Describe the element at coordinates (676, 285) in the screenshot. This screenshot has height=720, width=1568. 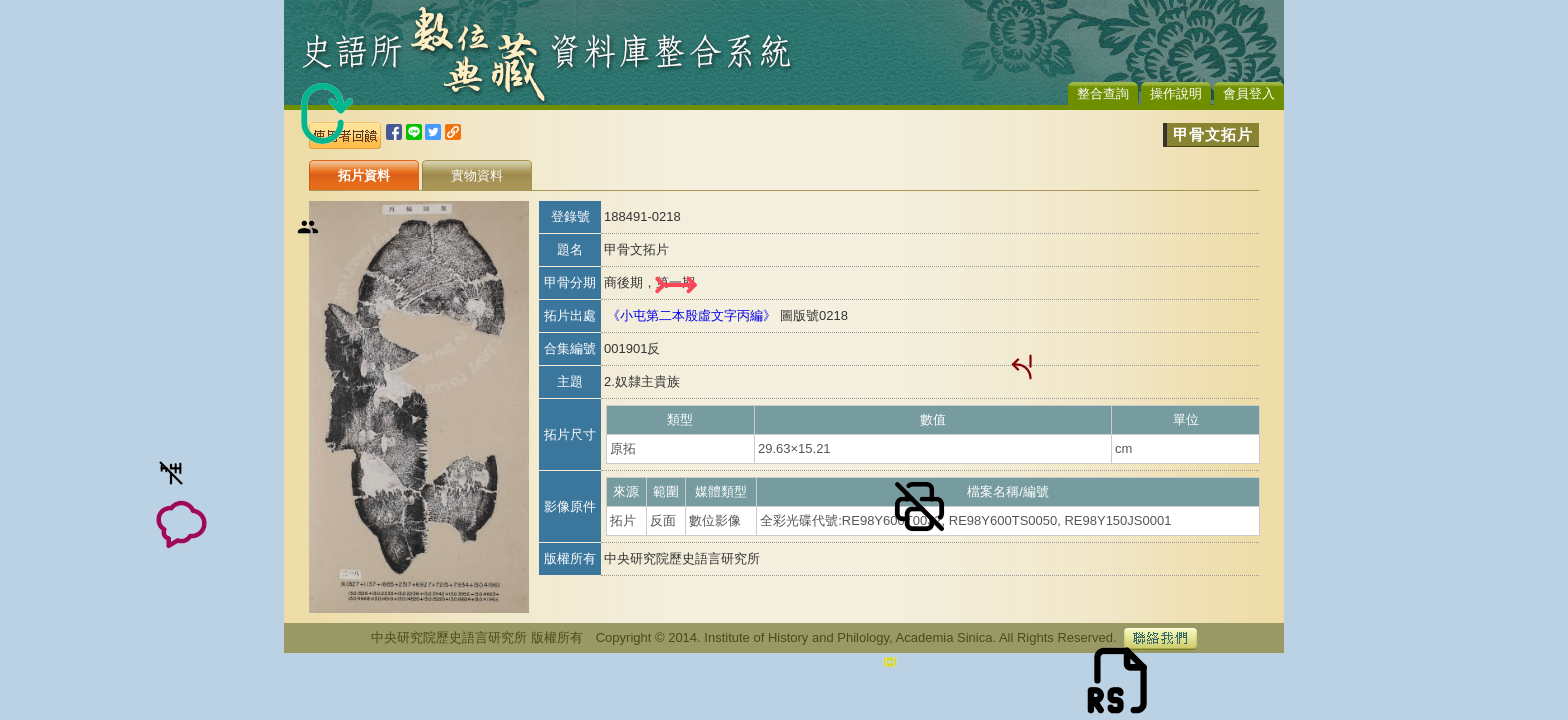
I see `continue to the next step` at that location.